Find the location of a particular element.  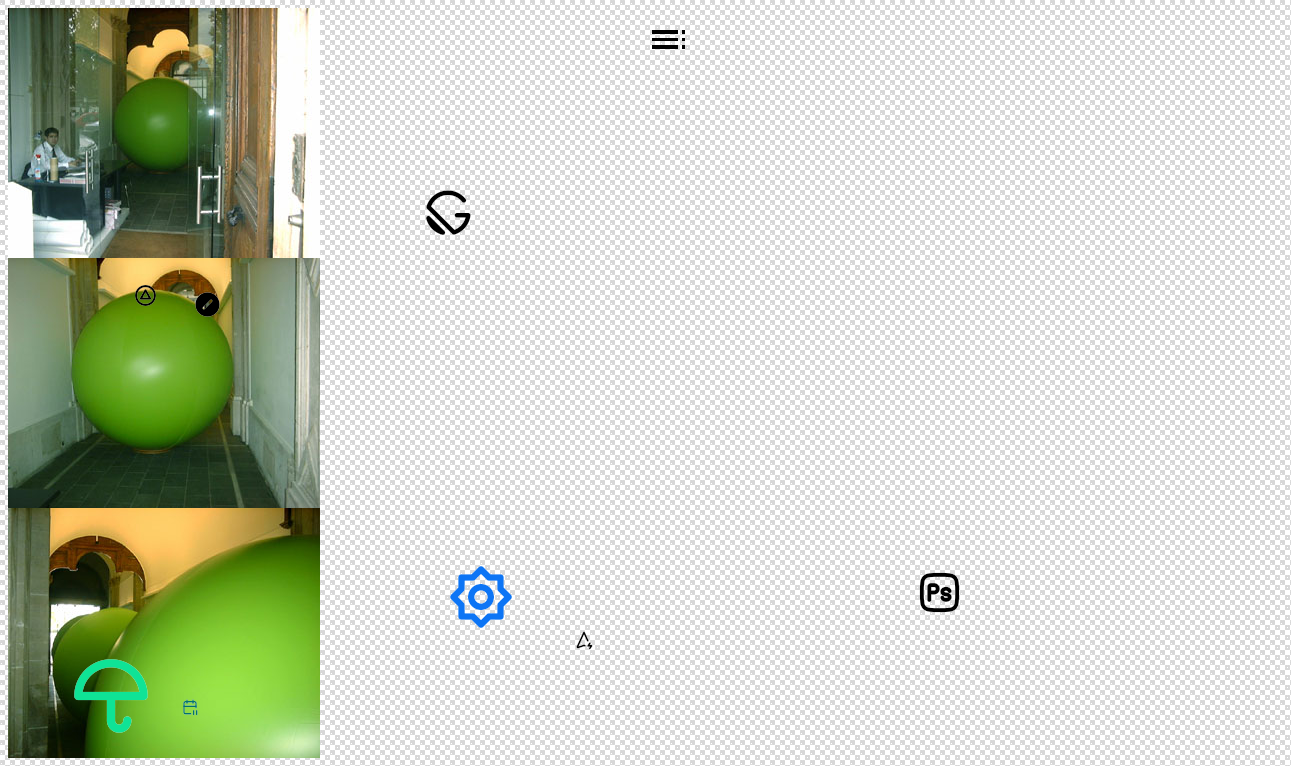

view weather protection or rain forecast is located at coordinates (111, 696).